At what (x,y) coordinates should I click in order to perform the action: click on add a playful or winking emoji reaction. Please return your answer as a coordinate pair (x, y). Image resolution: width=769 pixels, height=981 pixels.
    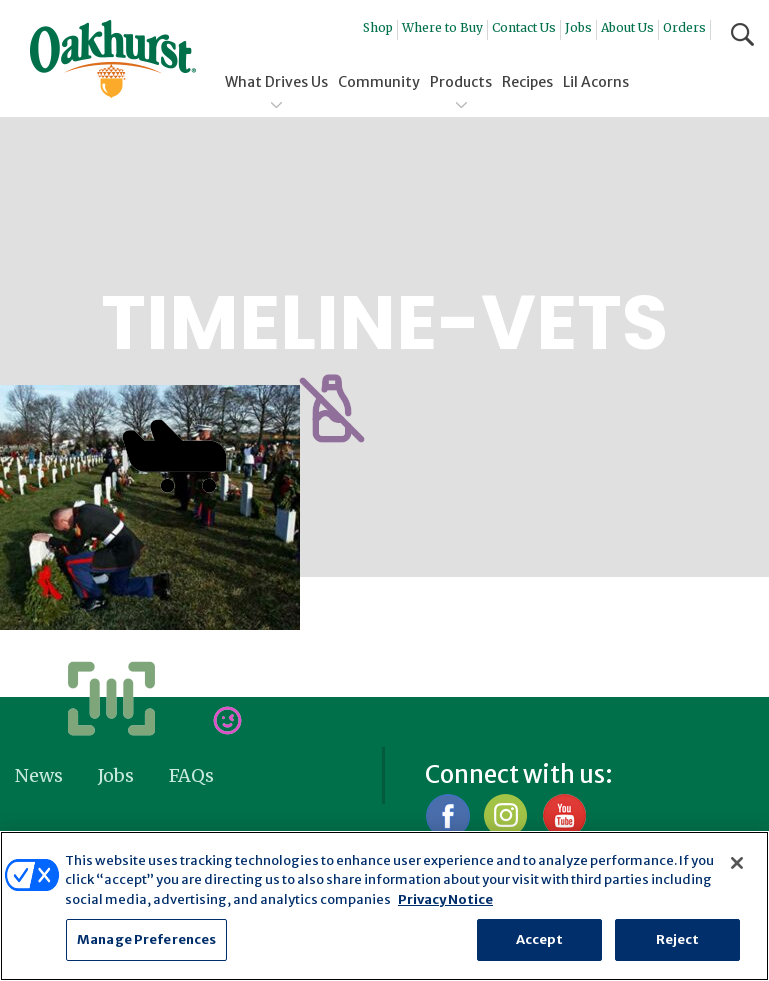
    Looking at the image, I should click on (227, 720).